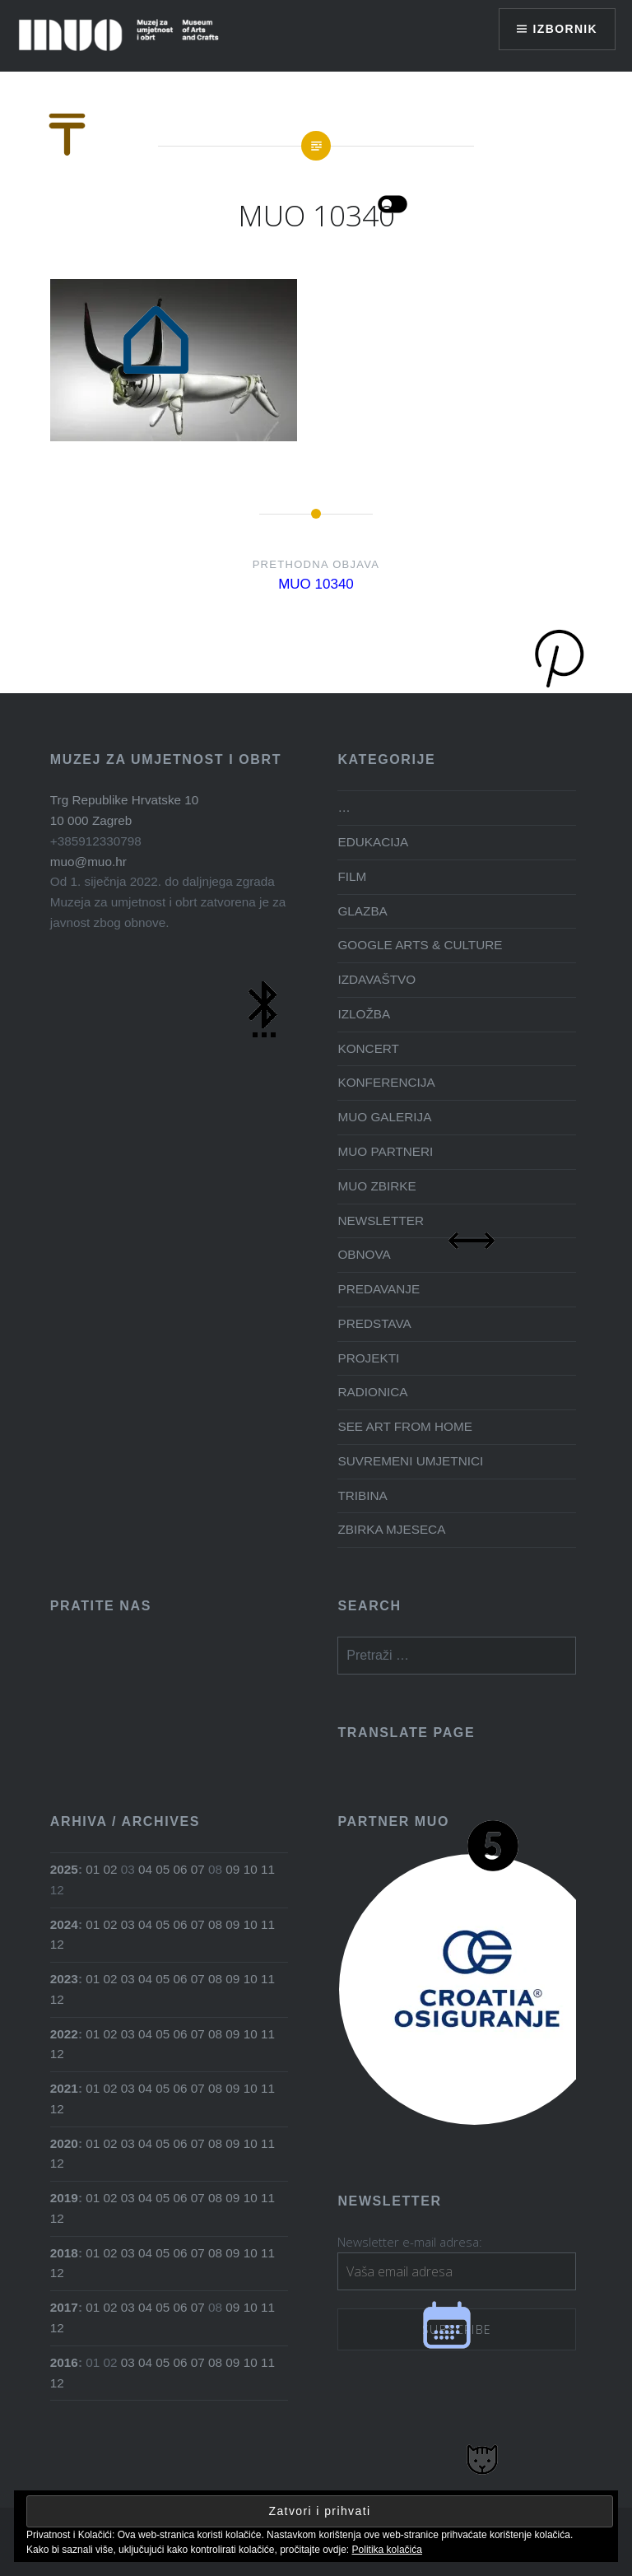  I want to click on view pet or animal-related content, so click(482, 2459).